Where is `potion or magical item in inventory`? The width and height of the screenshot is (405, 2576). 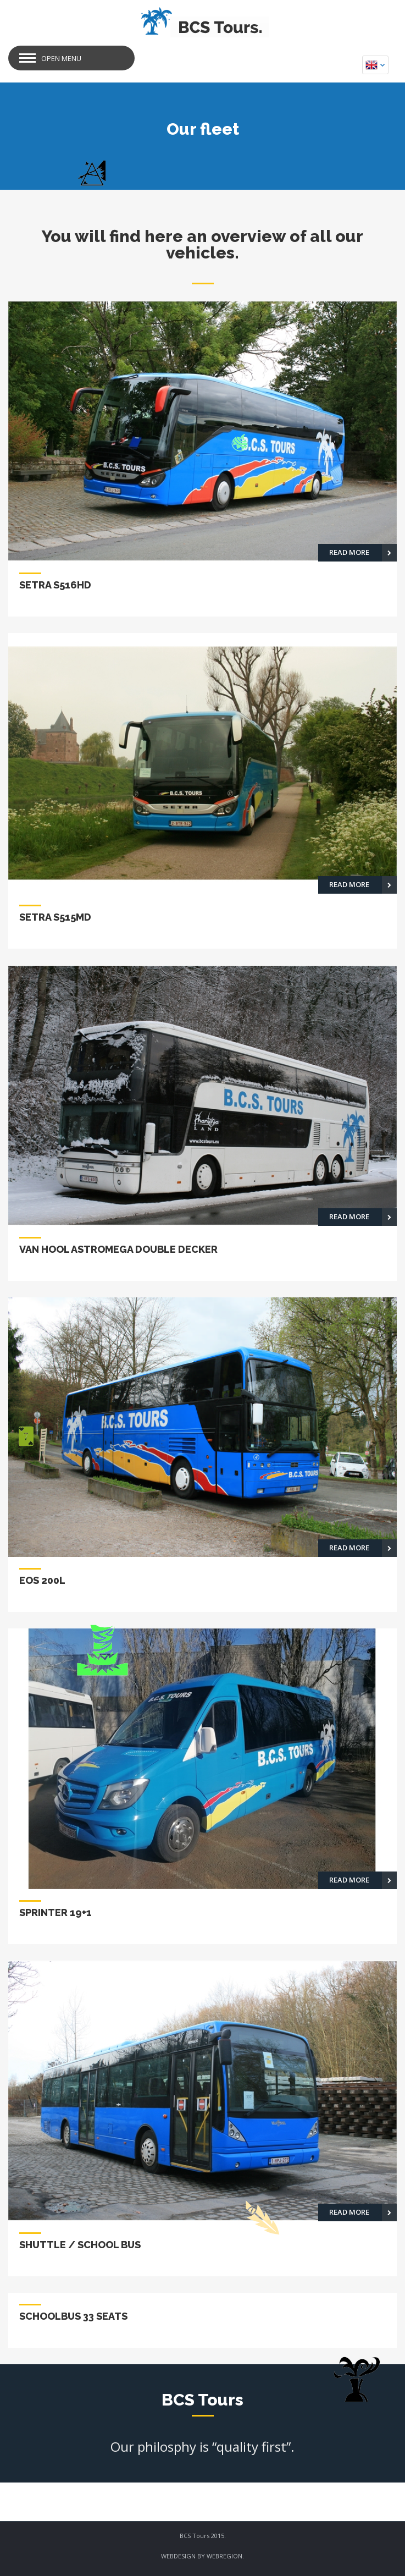
potion or magical item in inventory is located at coordinates (357, 2379).